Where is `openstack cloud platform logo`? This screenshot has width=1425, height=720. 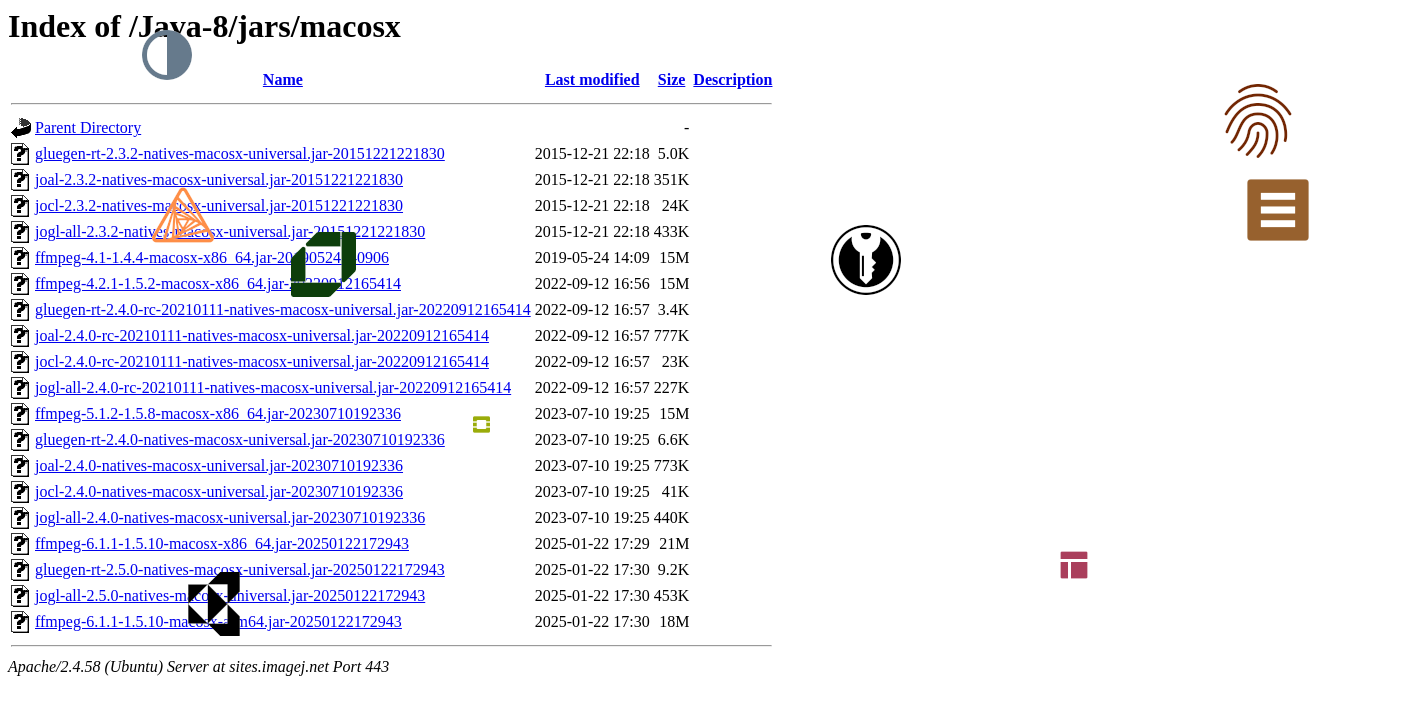 openstack cloud platform logo is located at coordinates (481, 424).